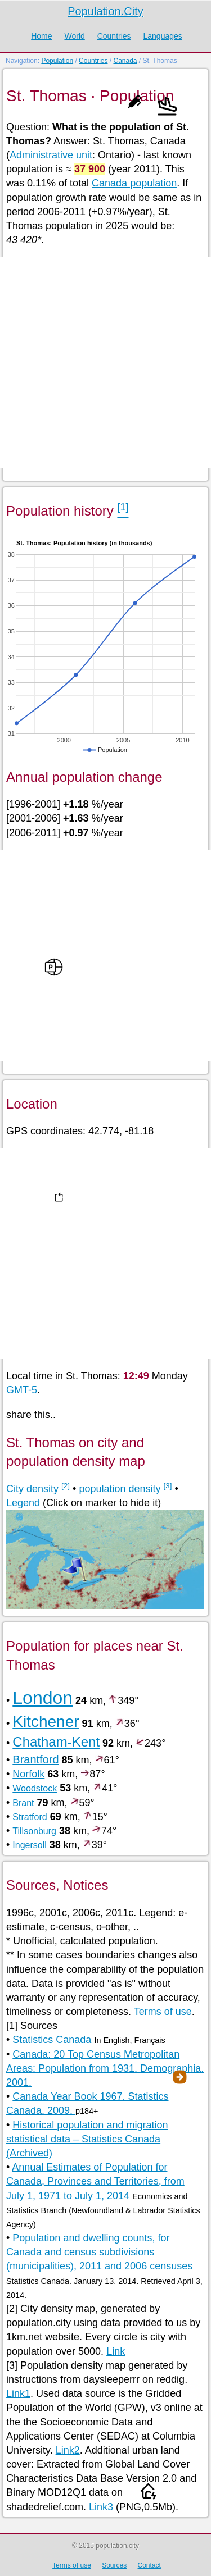  I want to click on view flight arrival information, so click(167, 106).